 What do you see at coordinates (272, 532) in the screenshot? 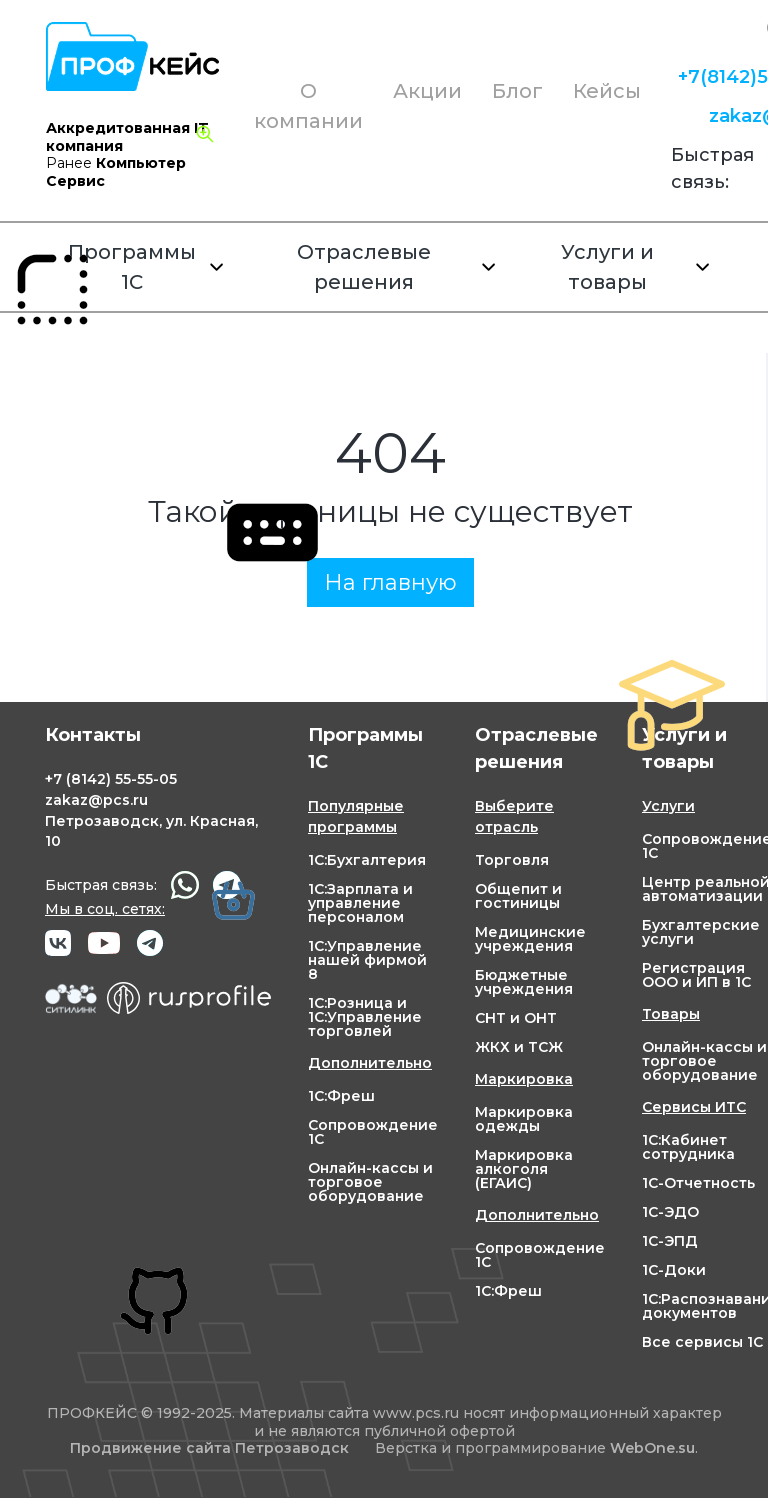
I see `open the on-screen keyboard` at bounding box center [272, 532].